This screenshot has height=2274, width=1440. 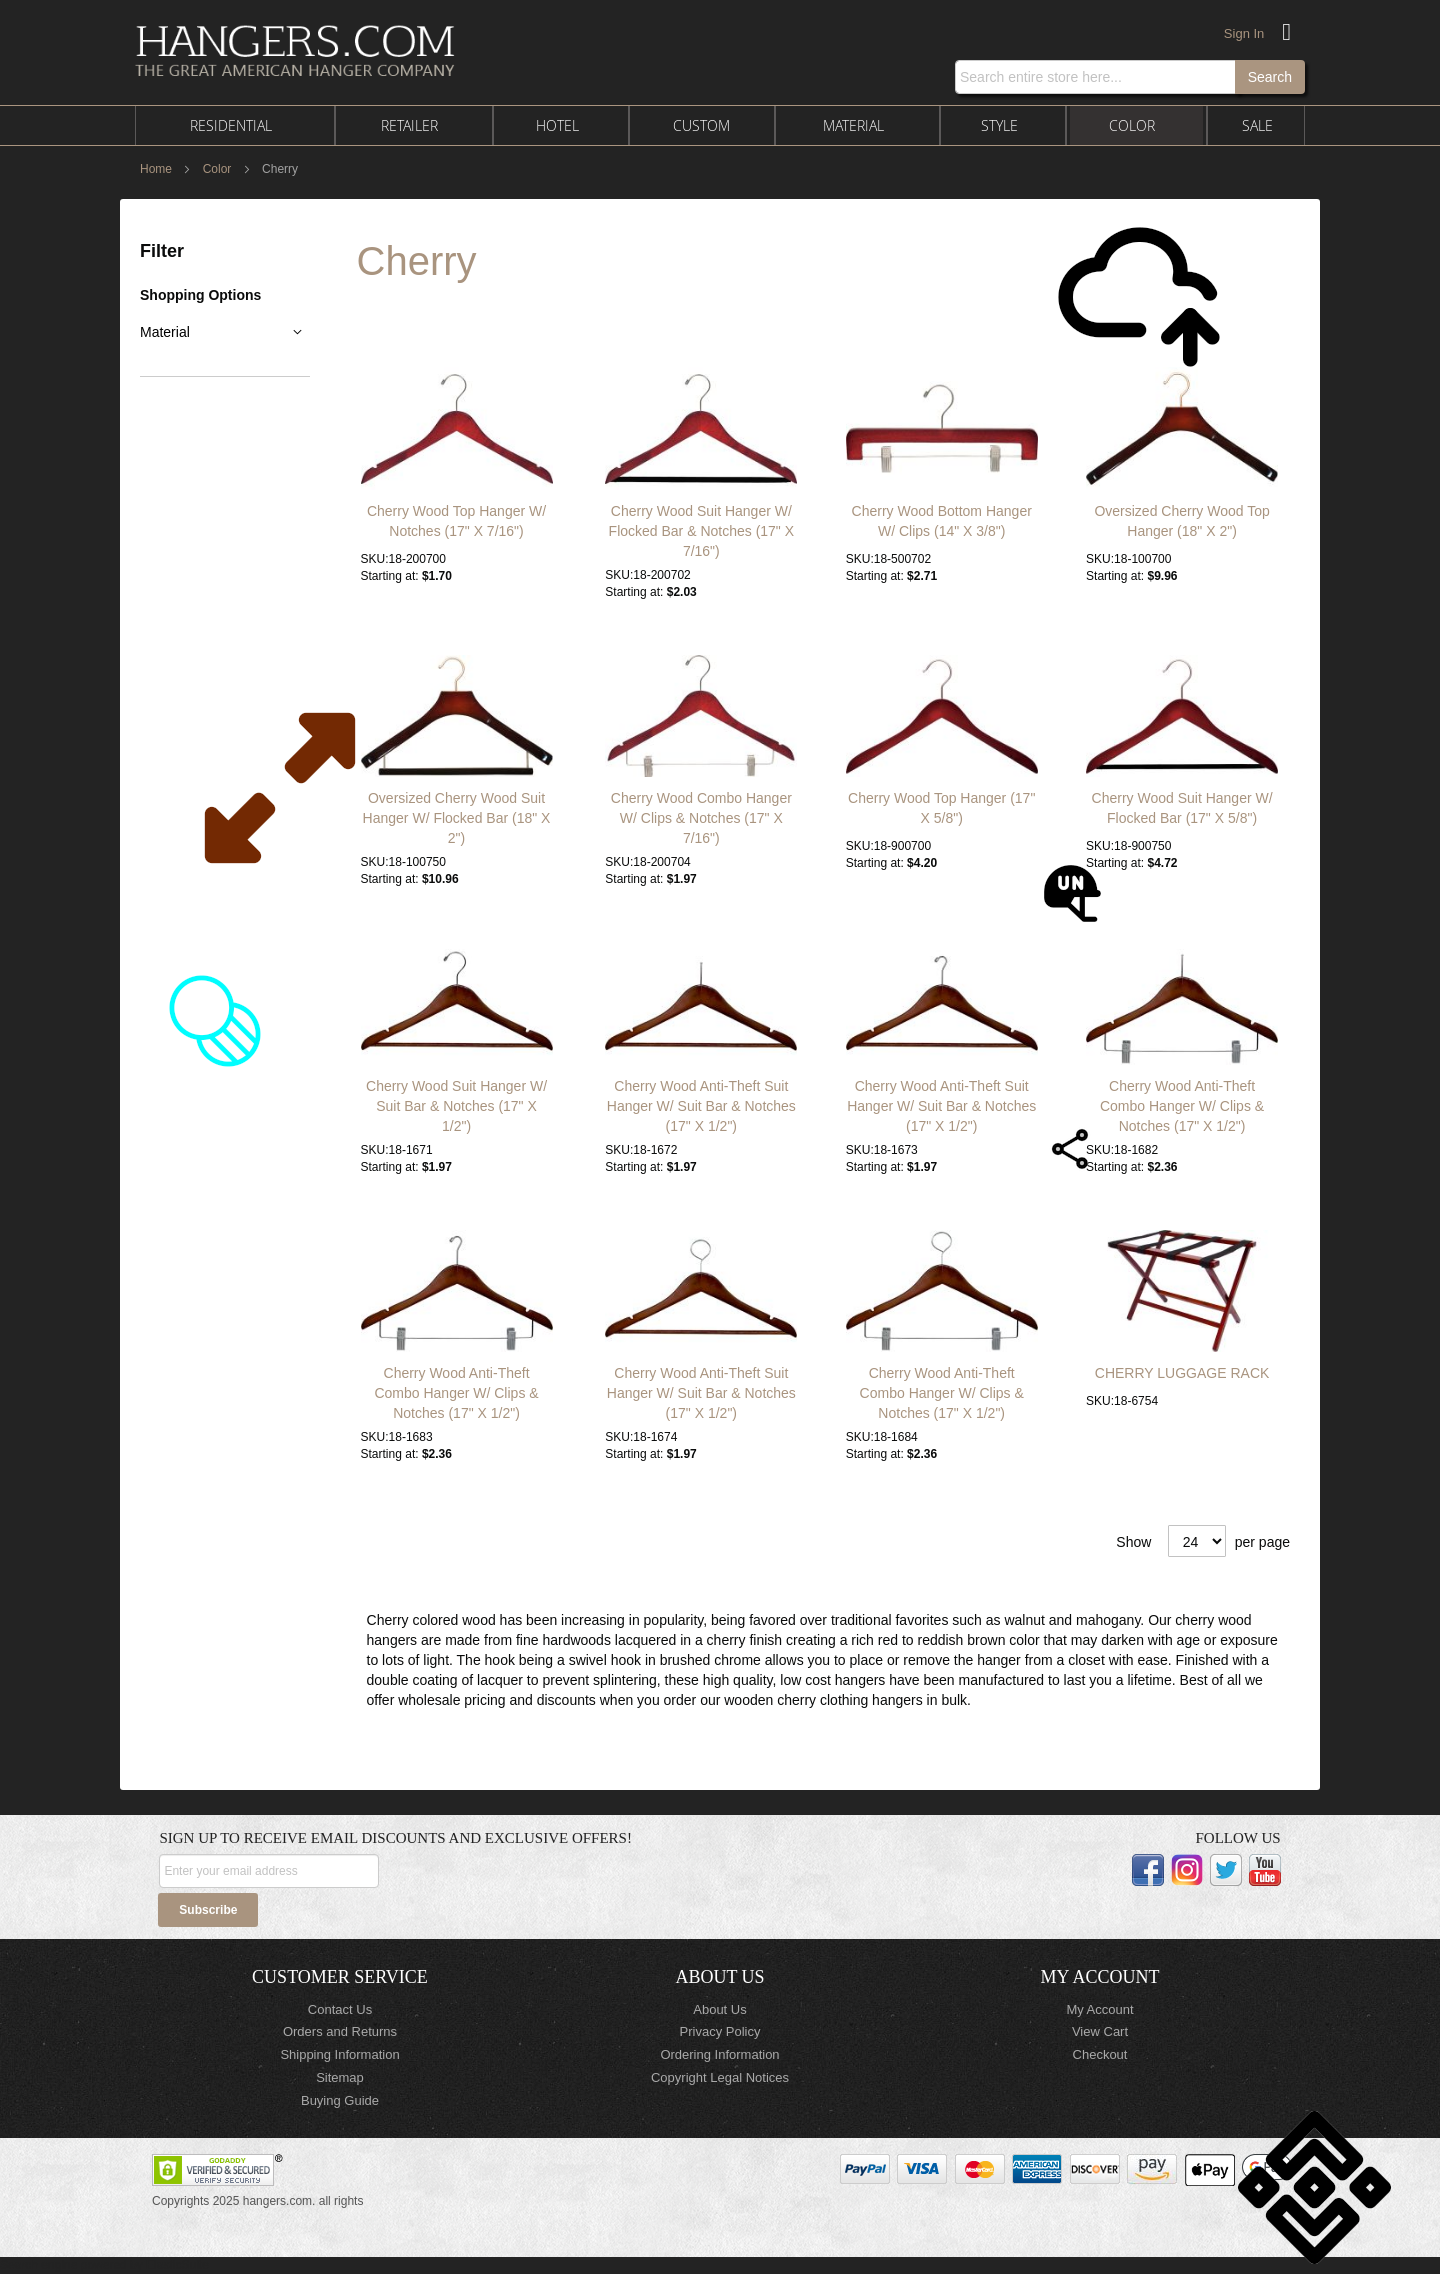 What do you see at coordinates (1314, 2187) in the screenshot?
I see `access binance cryptocurrency exchange` at bounding box center [1314, 2187].